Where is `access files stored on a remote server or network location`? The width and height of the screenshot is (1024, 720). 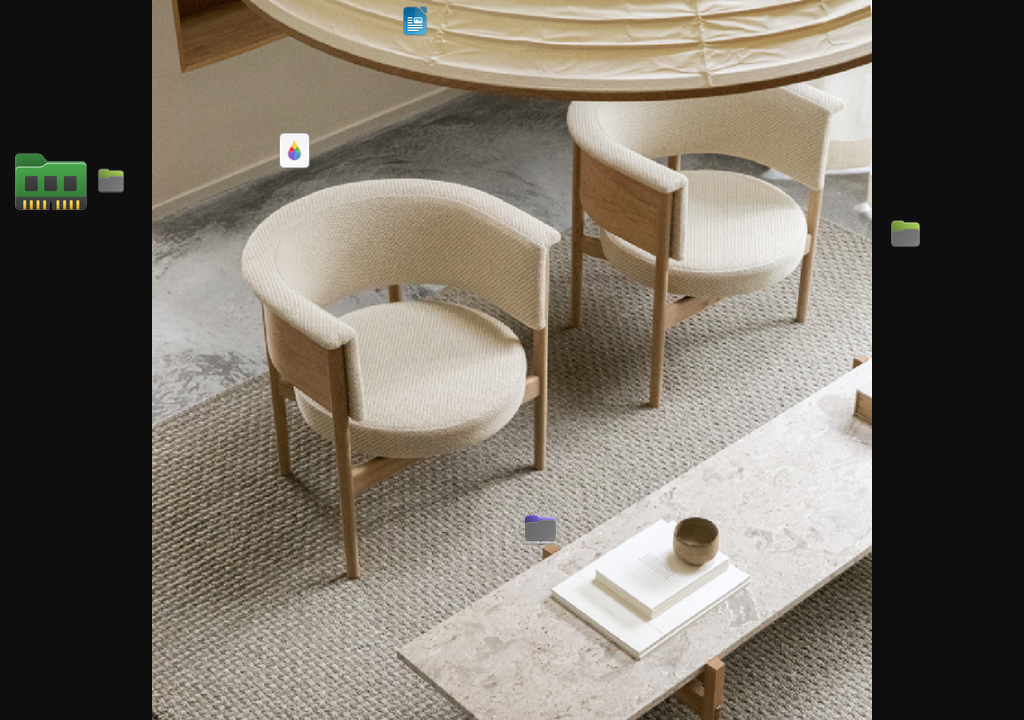 access files stored on a remote server or network location is located at coordinates (540, 529).